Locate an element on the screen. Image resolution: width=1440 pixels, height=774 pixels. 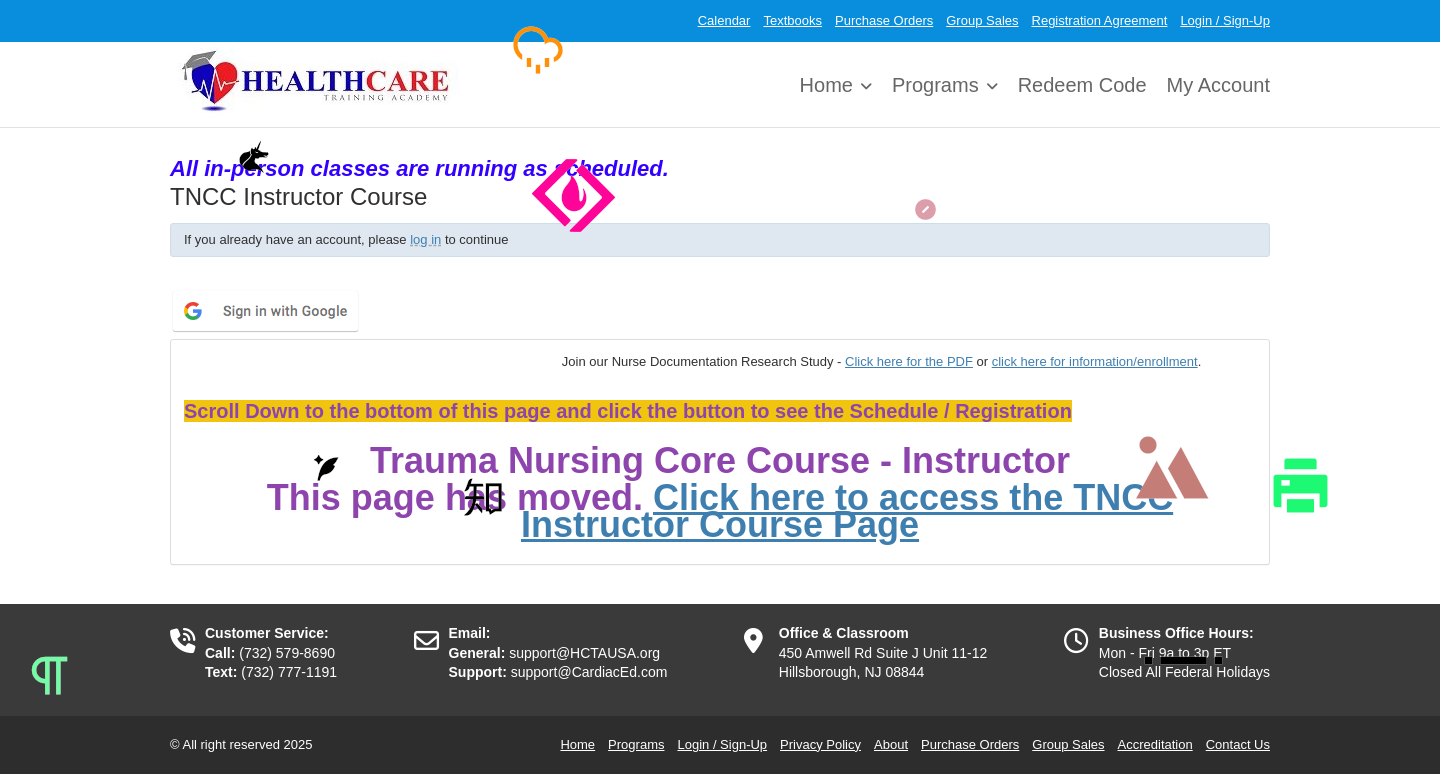
org framework logo is located at coordinates (254, 157).